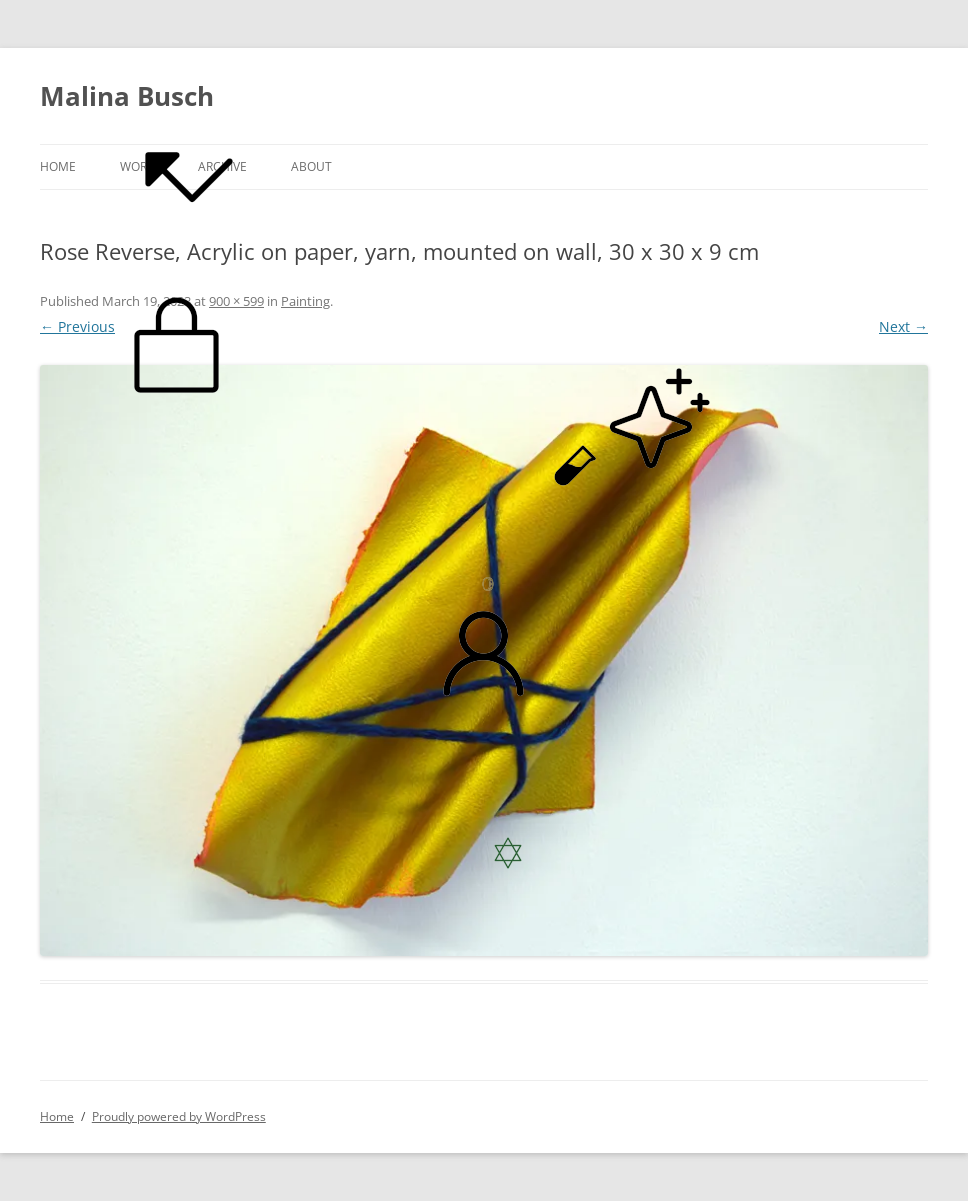 This screenshot has width=968, height=1201. What do you see at coordinates (189, 174) in the screenshot?
I see `go back or return to previous step` at bounding box center [189, 174].